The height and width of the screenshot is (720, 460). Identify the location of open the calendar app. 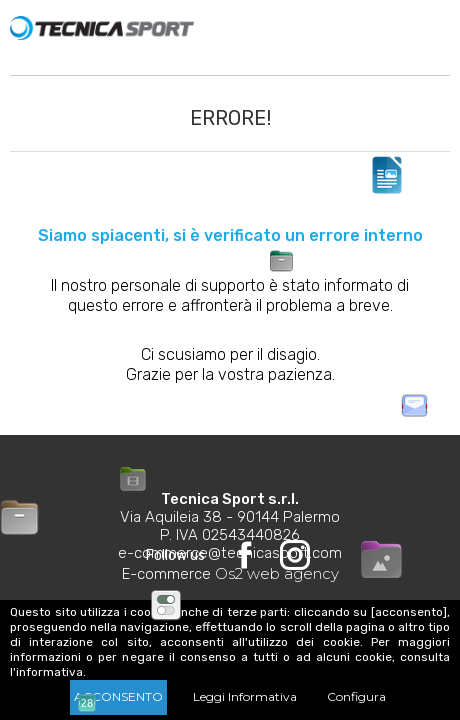
(87, 703).